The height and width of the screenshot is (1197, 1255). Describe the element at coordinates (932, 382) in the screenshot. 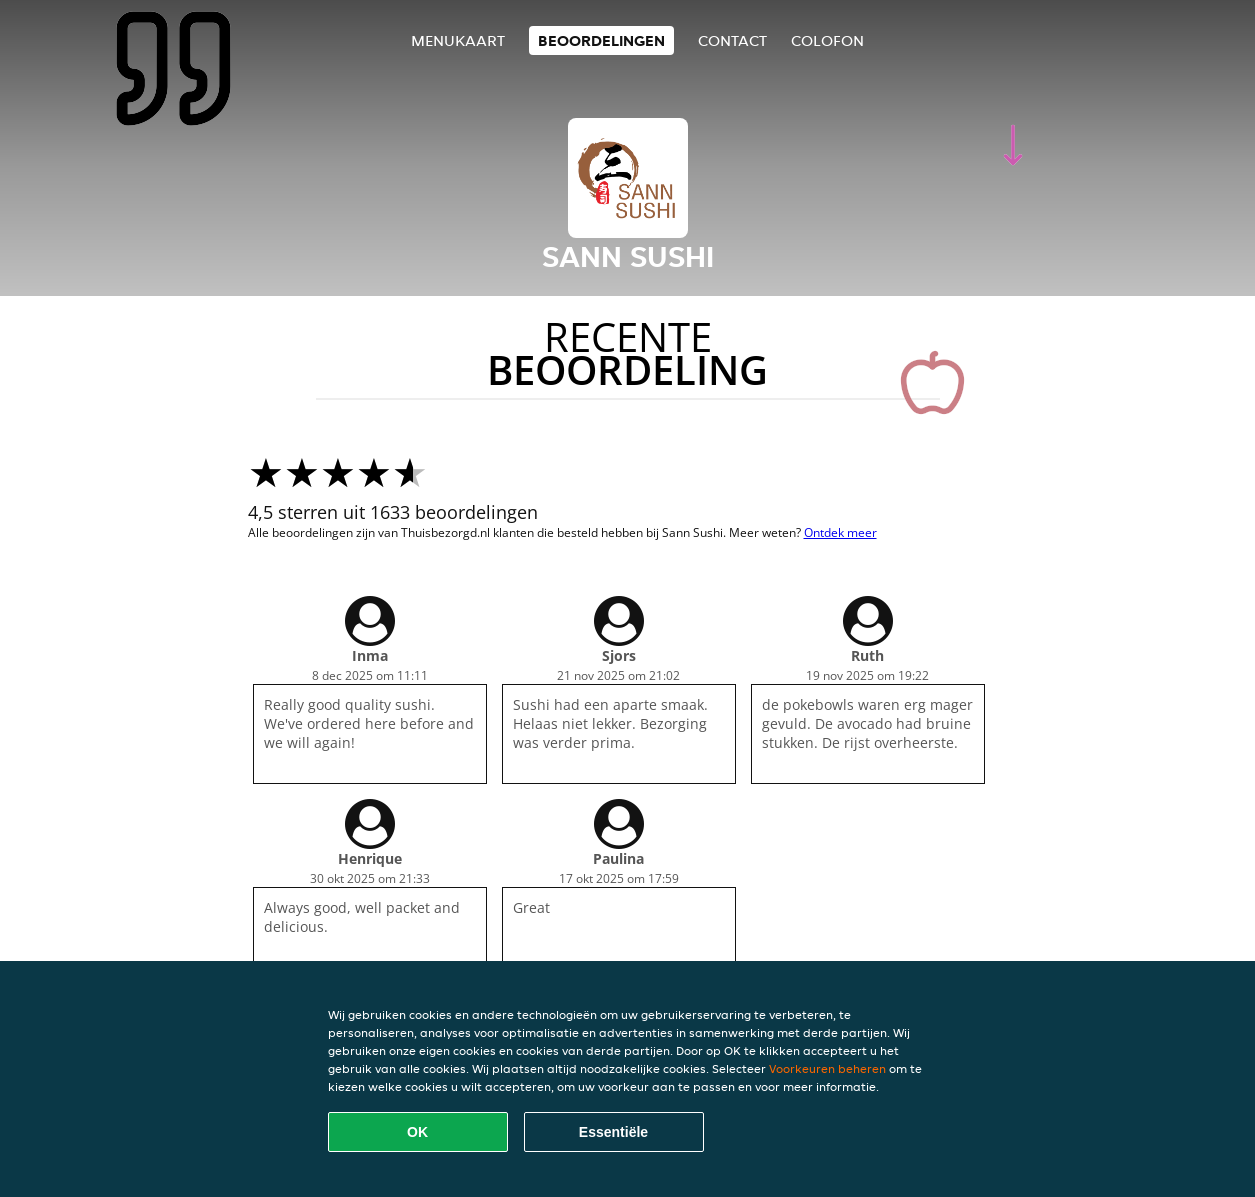

I see `access health or nutrition tracking` at that location.